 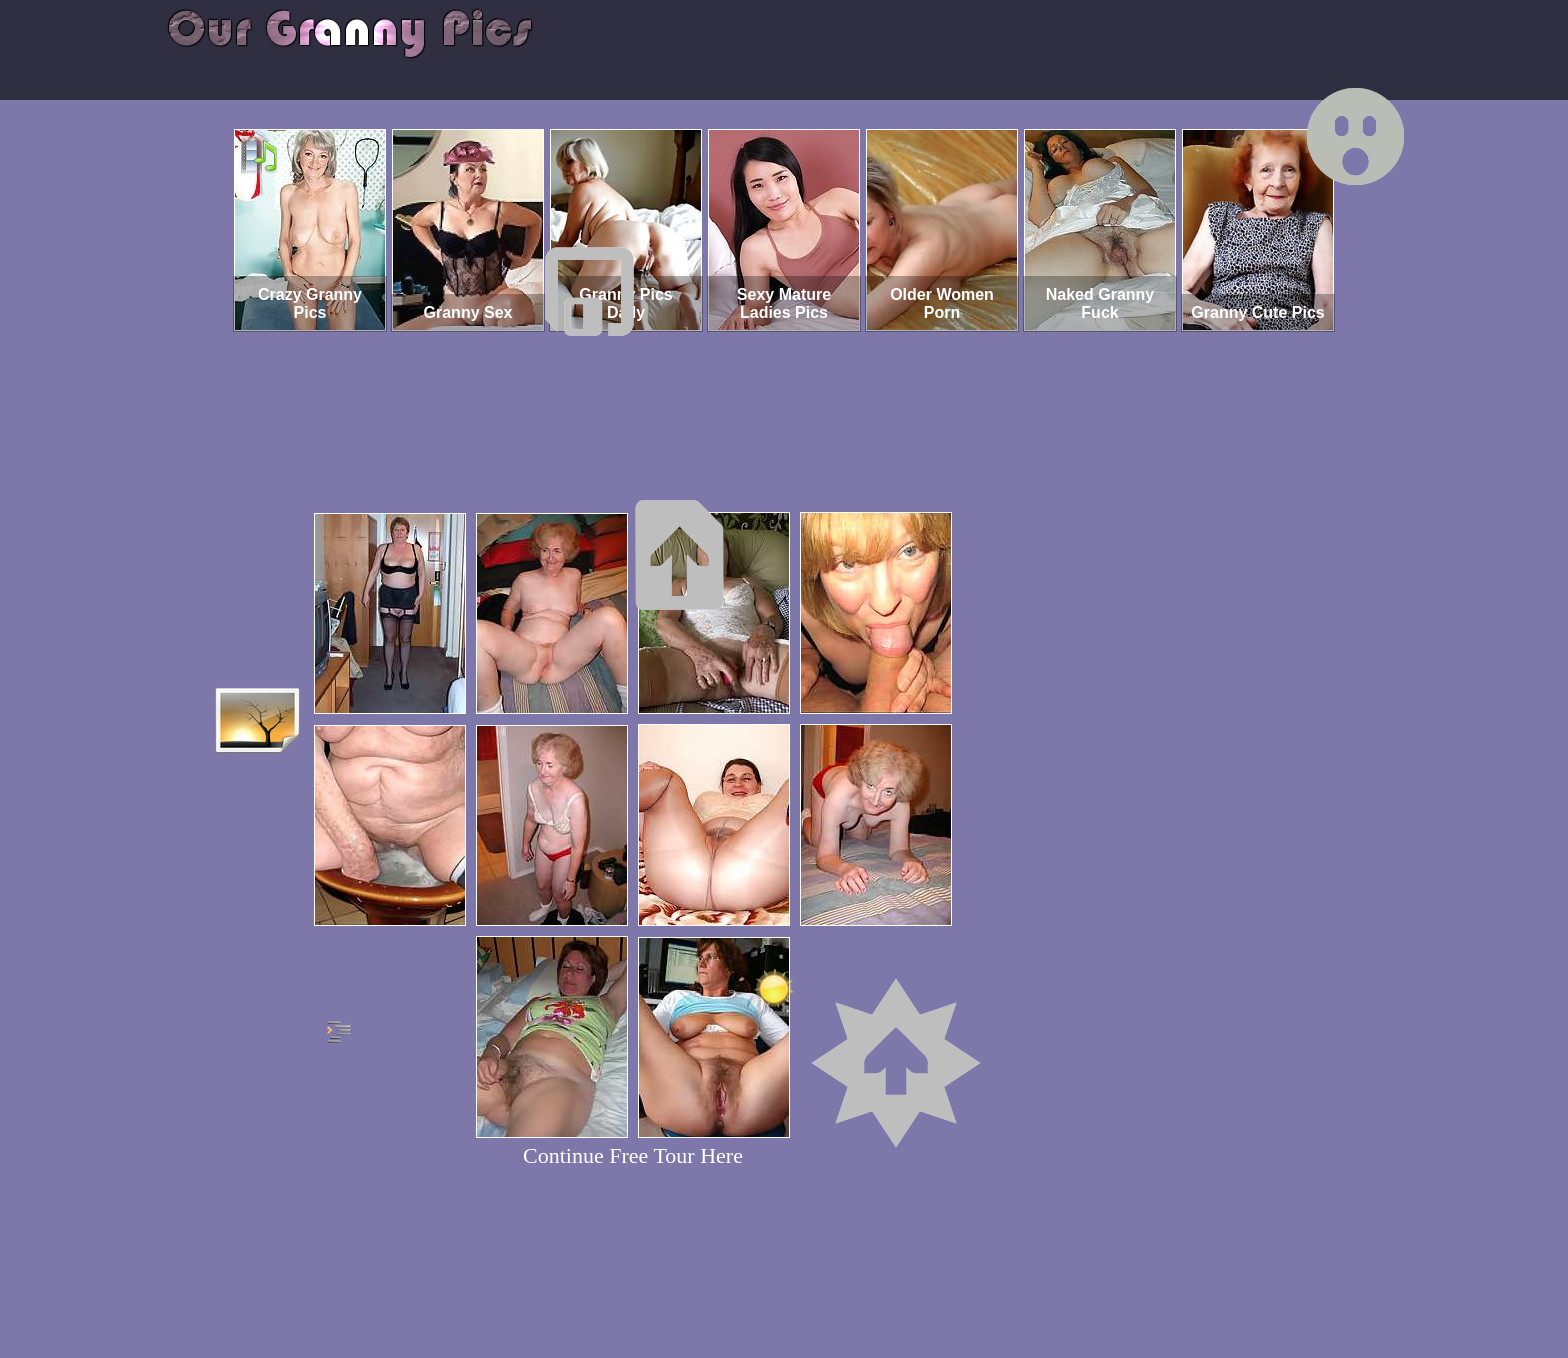 I want to click on send or share a document, so click(x=679, y=551).